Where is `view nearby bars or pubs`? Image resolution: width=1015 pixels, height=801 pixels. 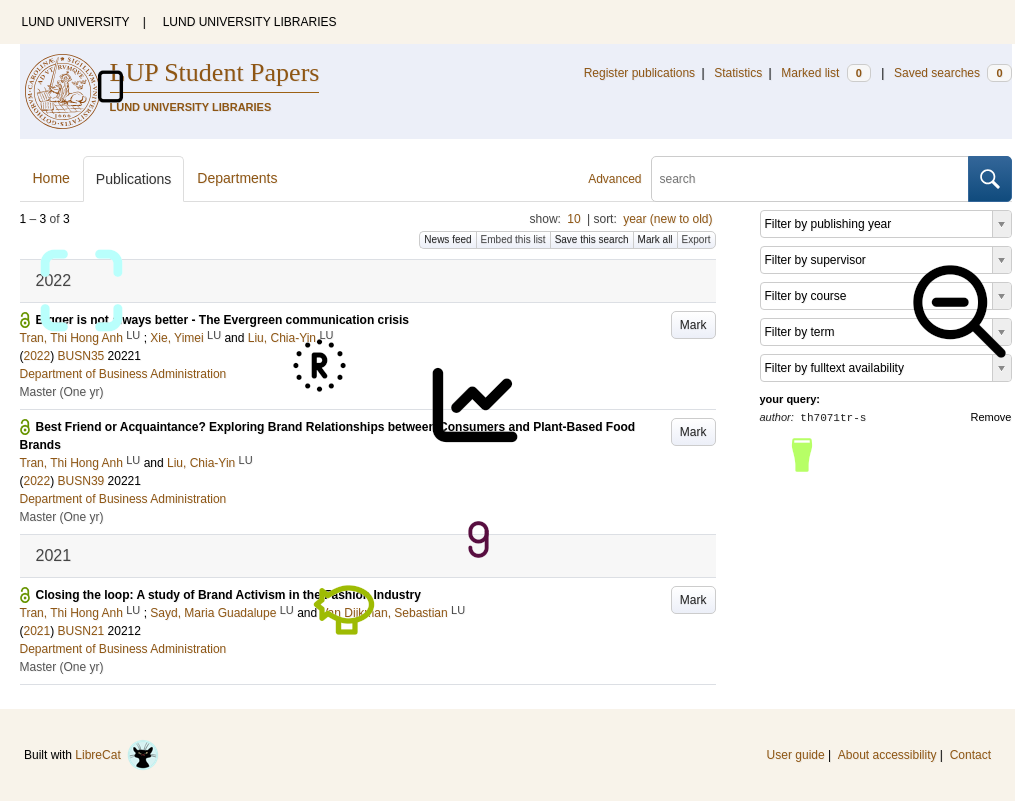 view nearby bars or pubs is located at coordinates (802, 455).